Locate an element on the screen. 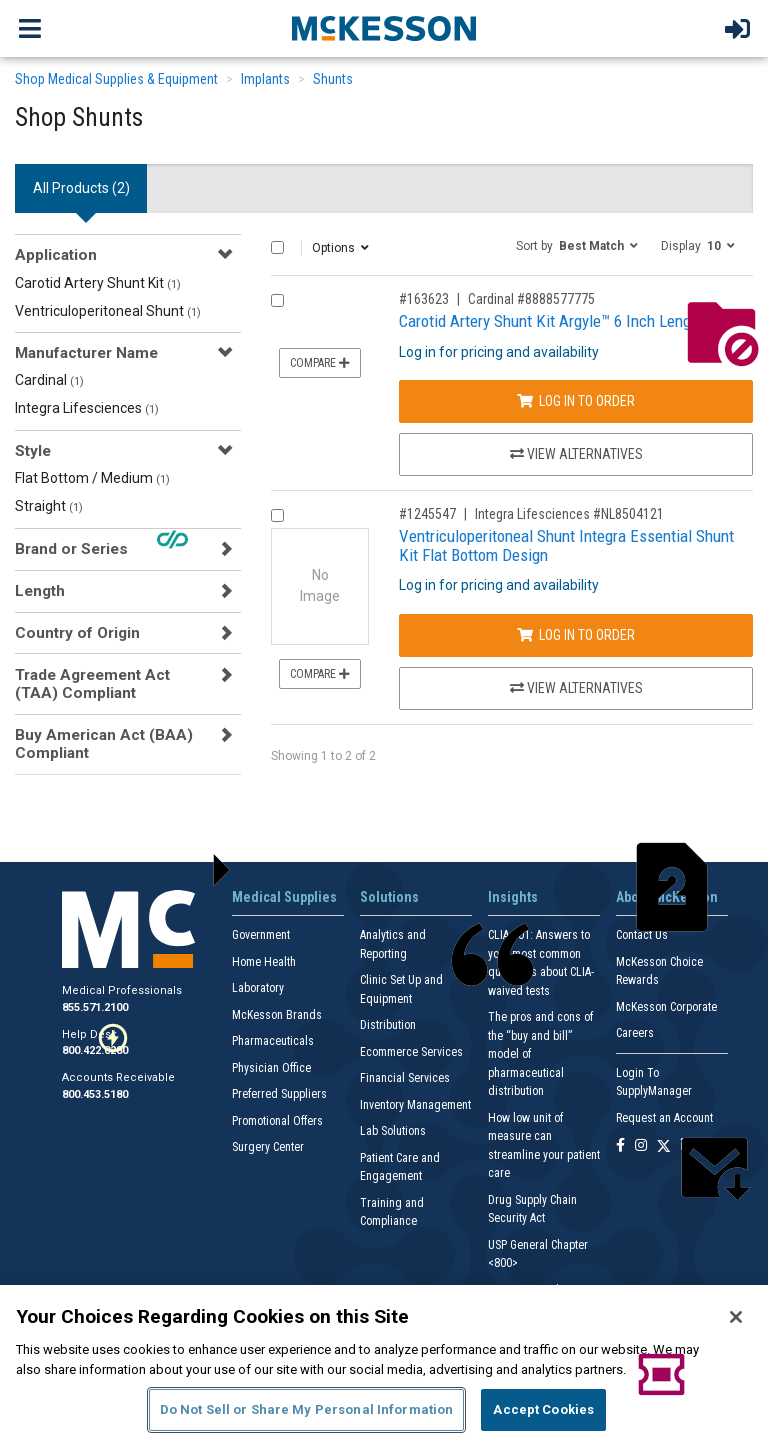 The width and height of the screenshot is (768, 1441). access denied to this folder is located at coordinates (721, 332).